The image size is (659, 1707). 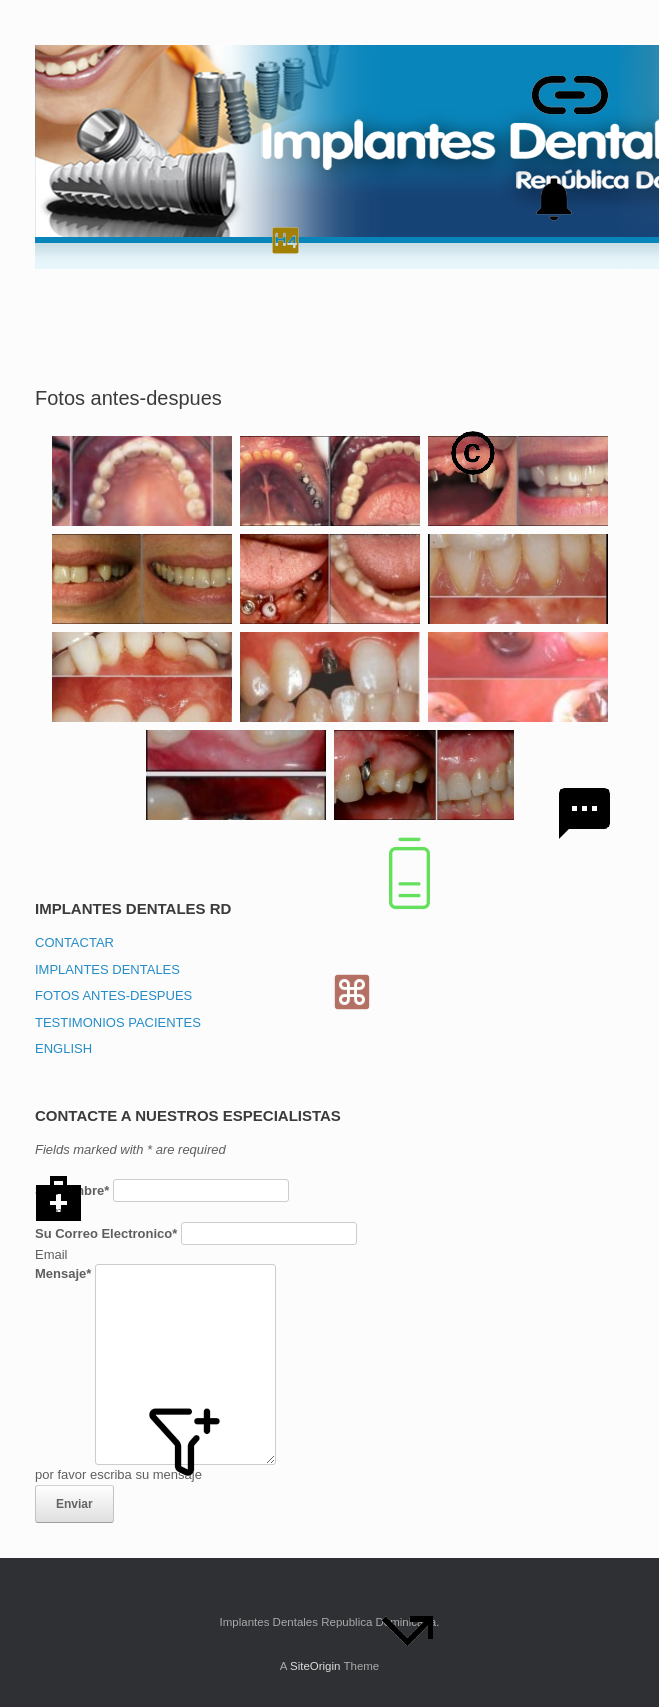 I want to click on indicates medium battery level, so click(x=409, y=874).